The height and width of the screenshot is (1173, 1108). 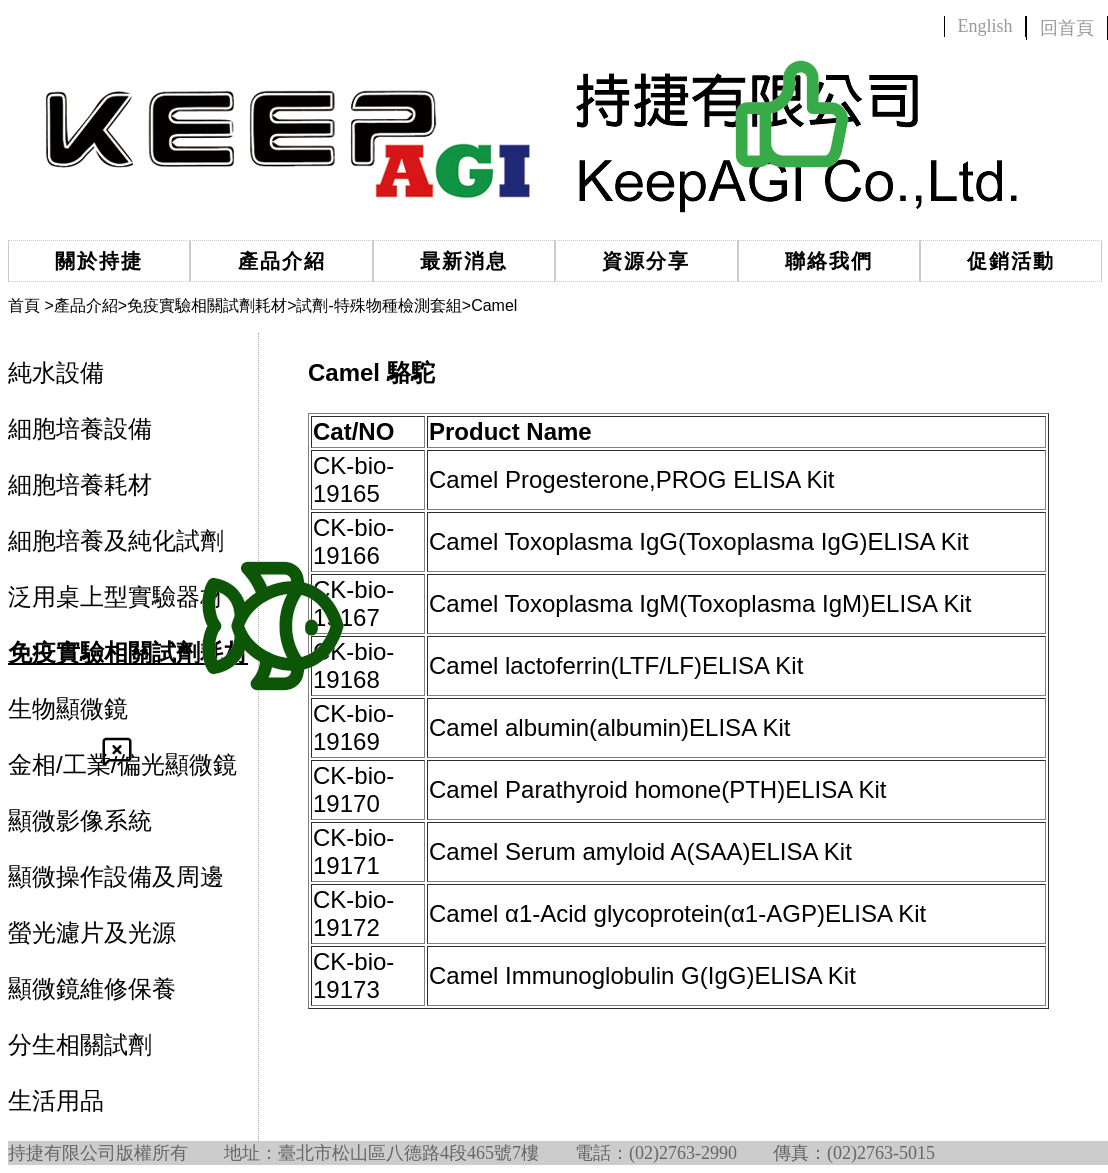 What do you see at coordinates (117, 751) in the screenshot?
I see `delete a message or conversation` at bounding box center [117, 751].